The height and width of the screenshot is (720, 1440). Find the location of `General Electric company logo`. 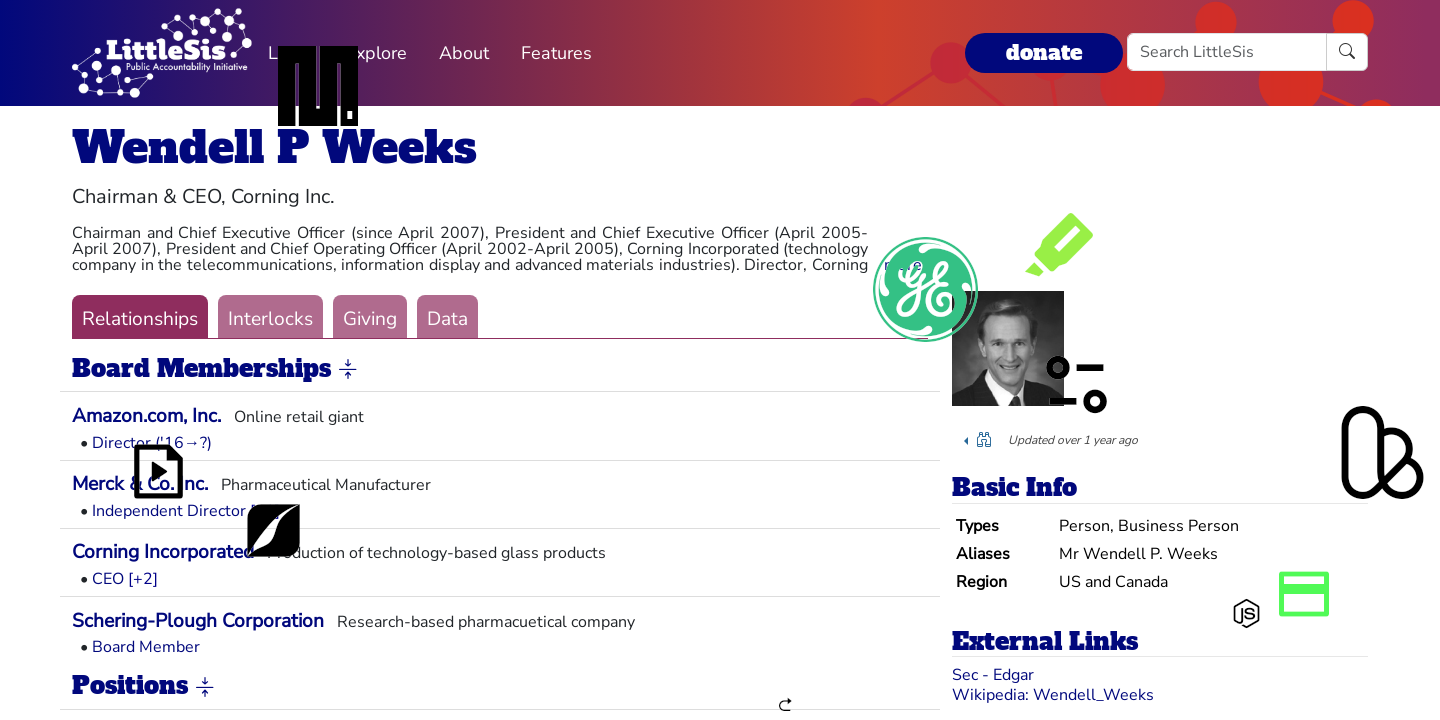

General Electric company logo is located at coordinates (925, 289).